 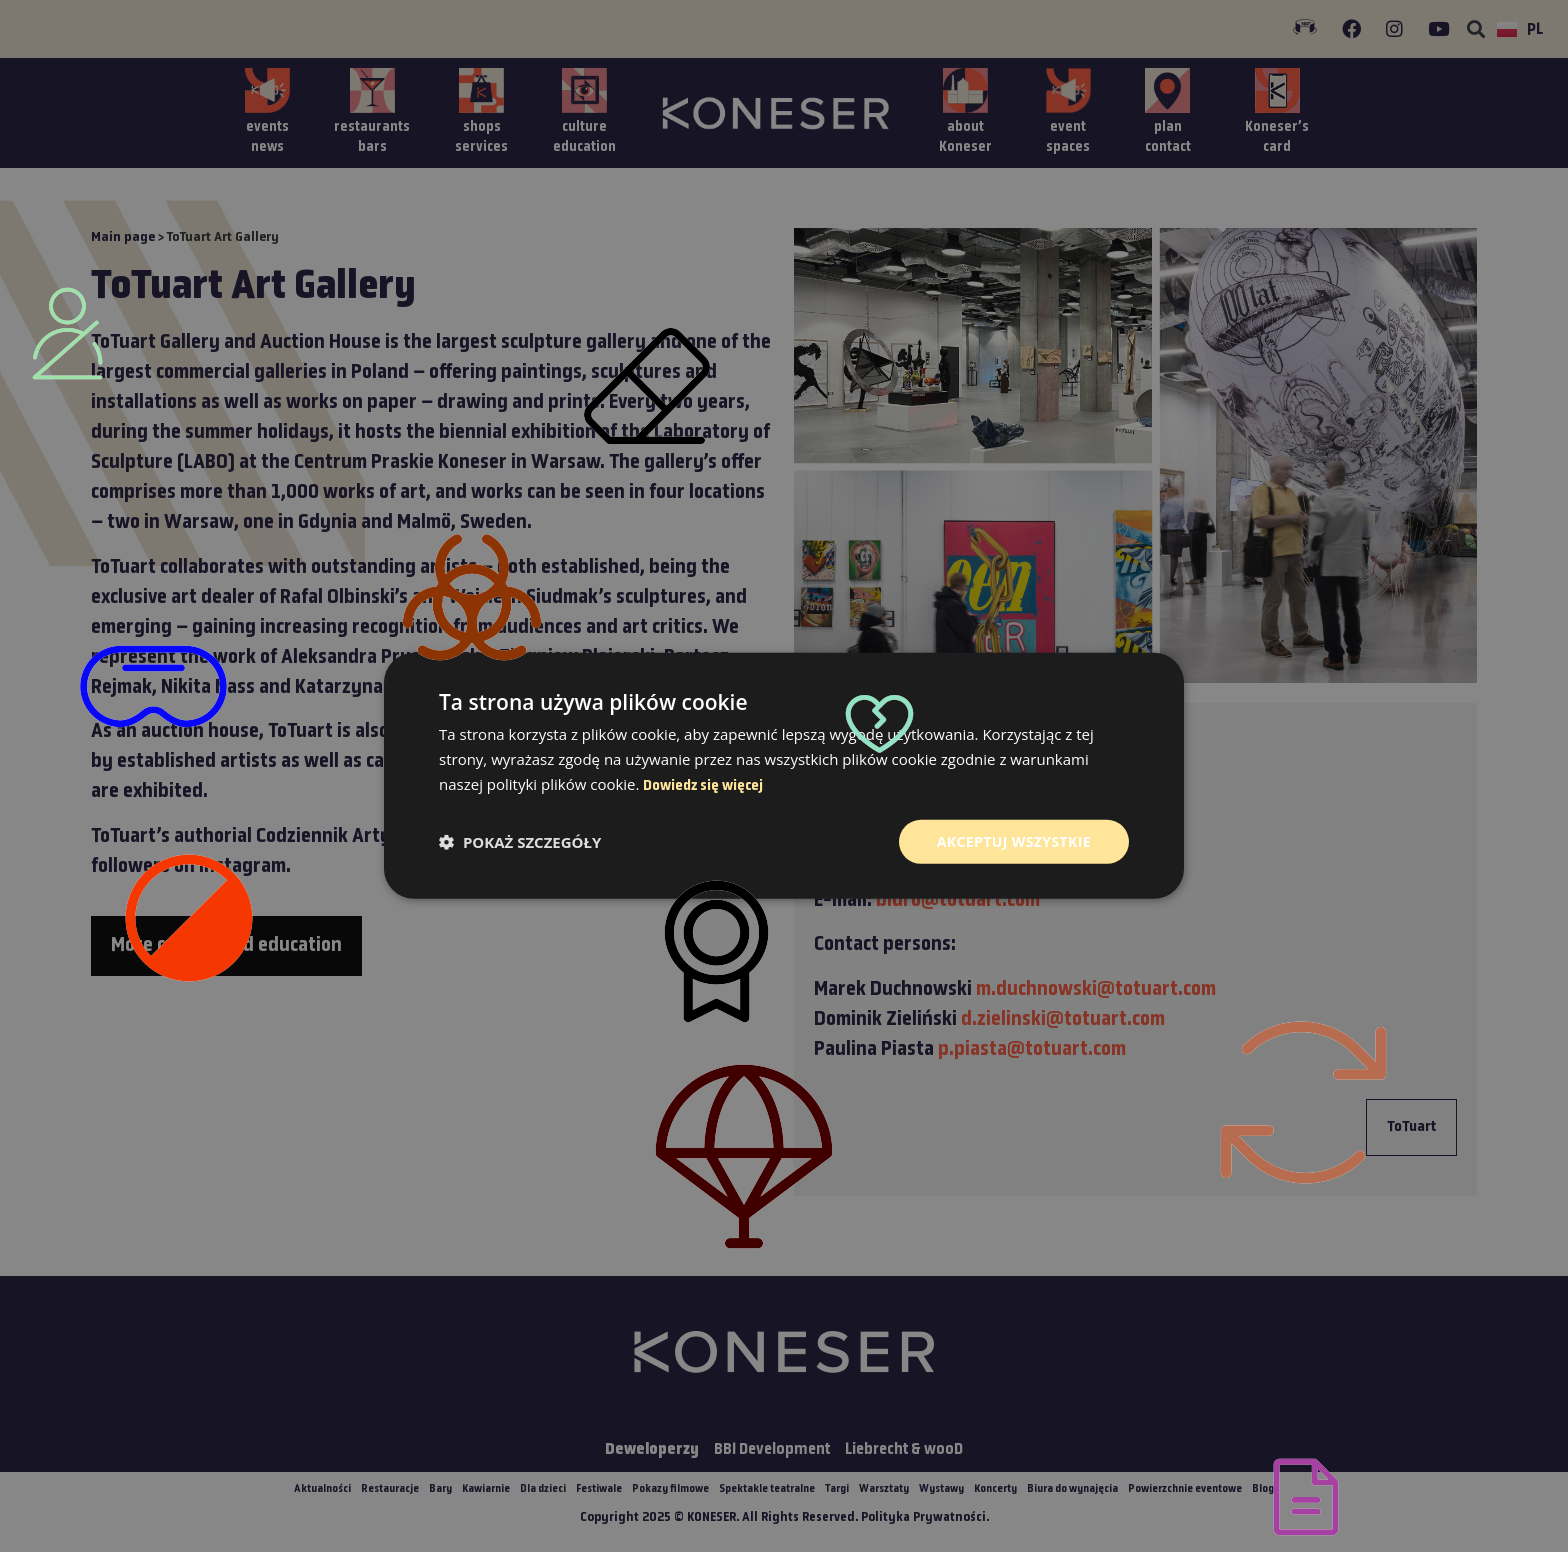 I want to click on view achievements or awards, so click(x=716, y=951).